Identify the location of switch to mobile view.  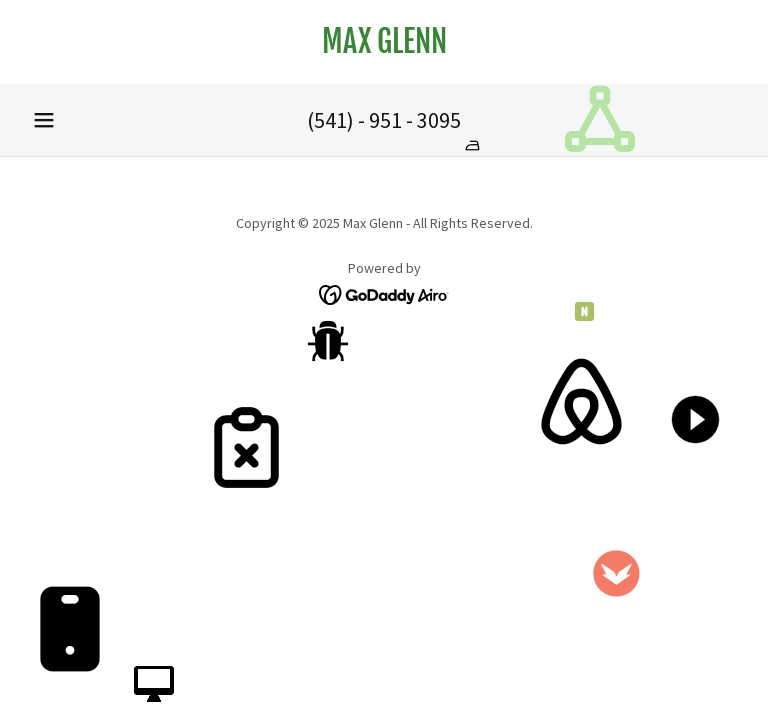
(70, 629).